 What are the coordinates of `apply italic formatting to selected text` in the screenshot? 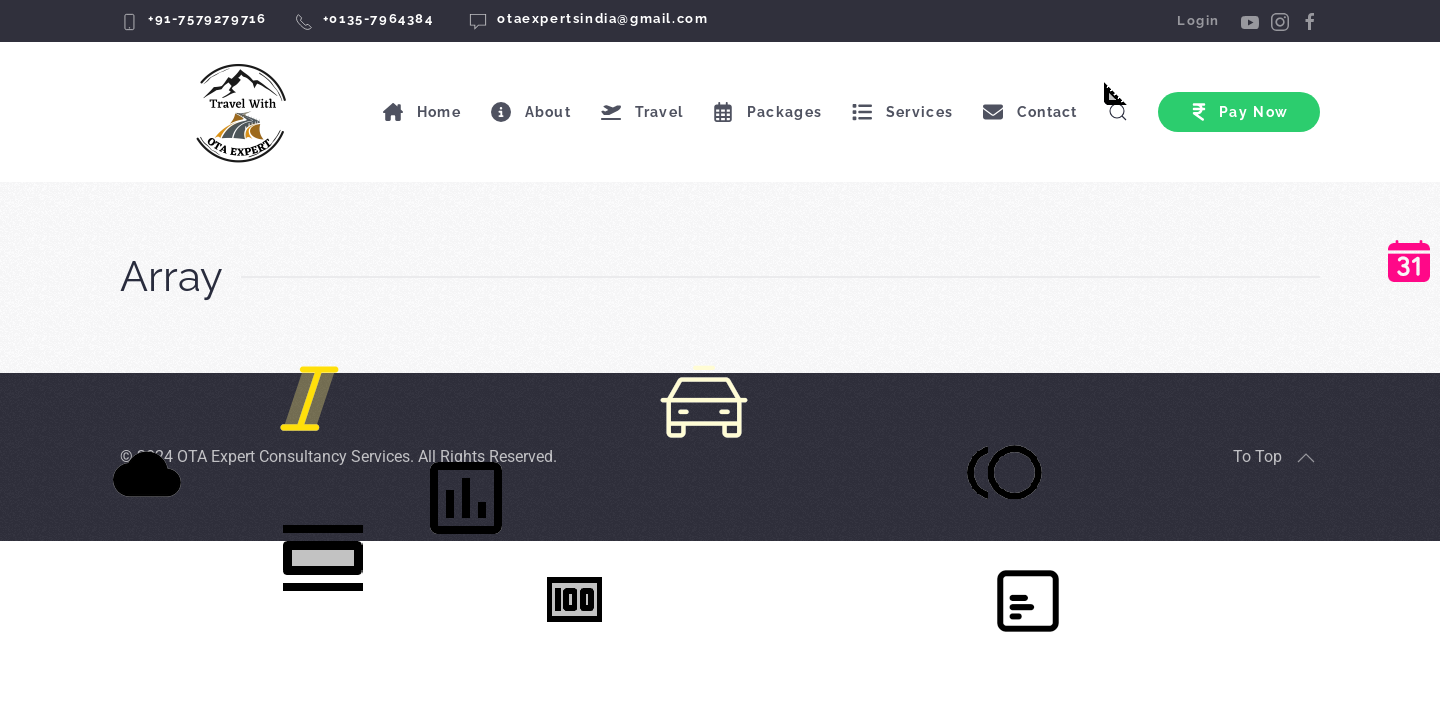 It's located at (309, 398).